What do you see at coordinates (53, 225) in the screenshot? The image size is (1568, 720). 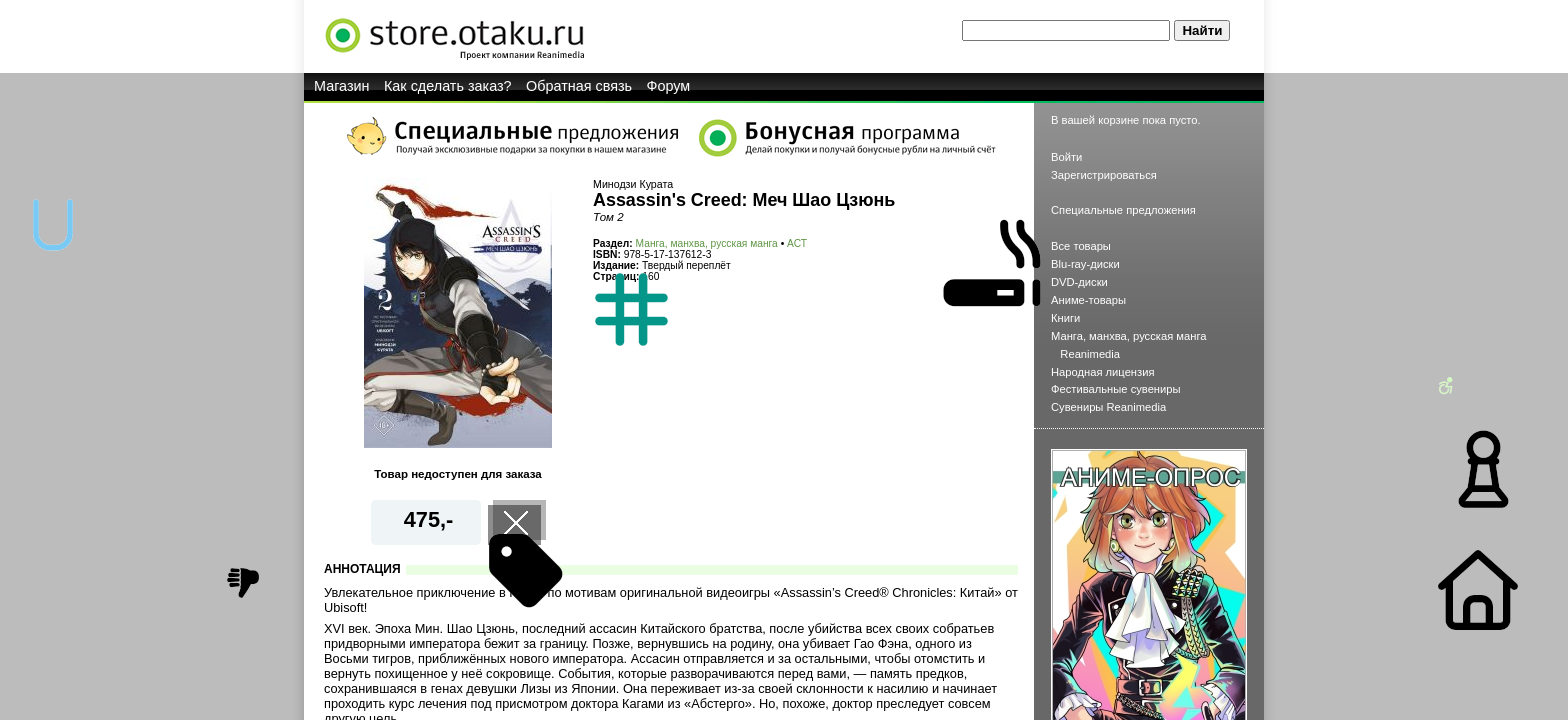 I see `represents the letter U in text or keyboard input` at bounding box center [53, 225].